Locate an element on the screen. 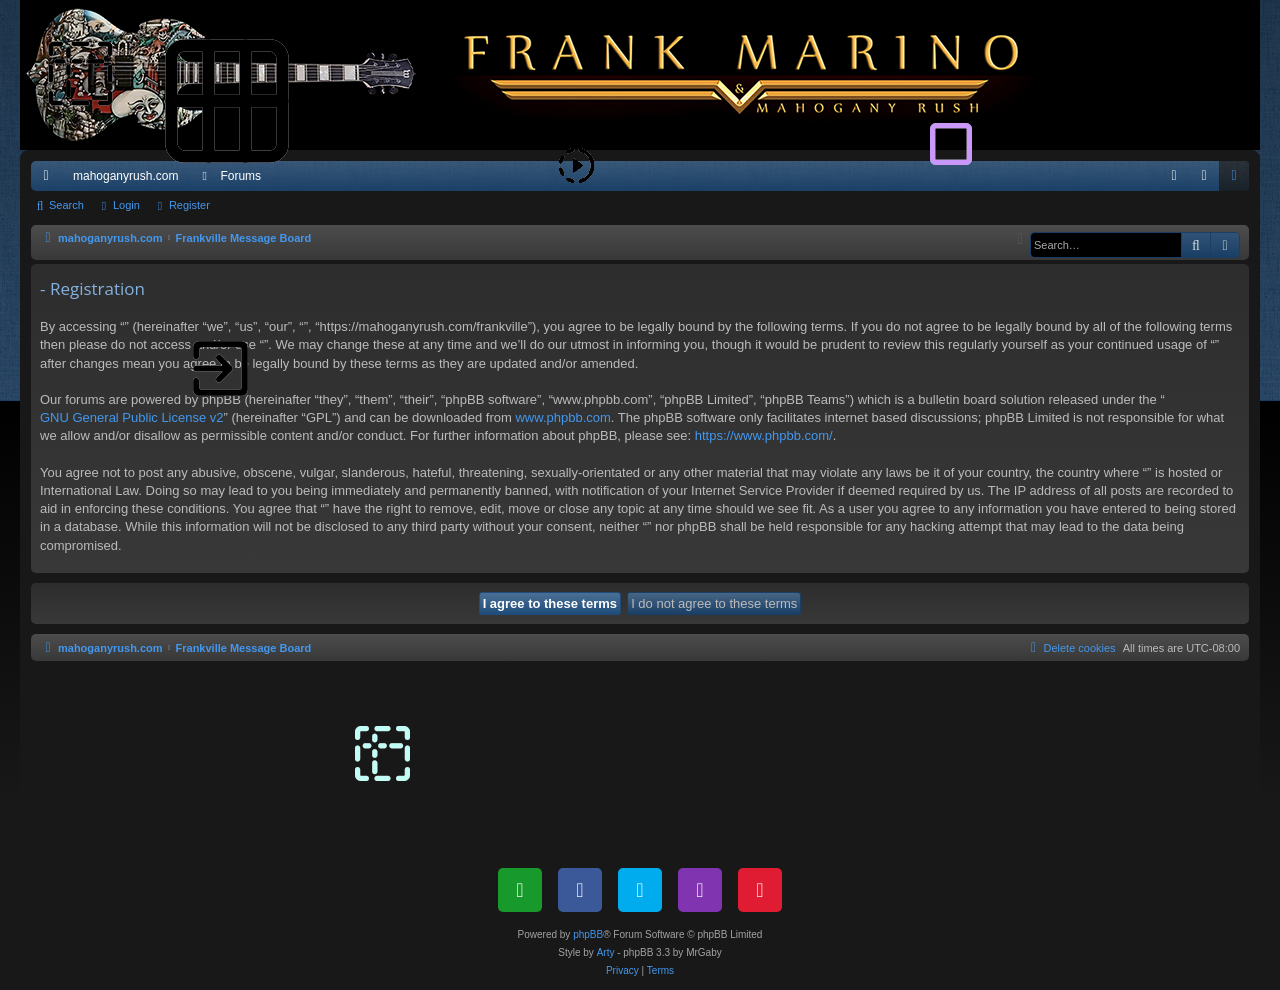 The width and height of the screenshot is (1280, 990). enable slow motion video recording is located at coordinates (576, 165).